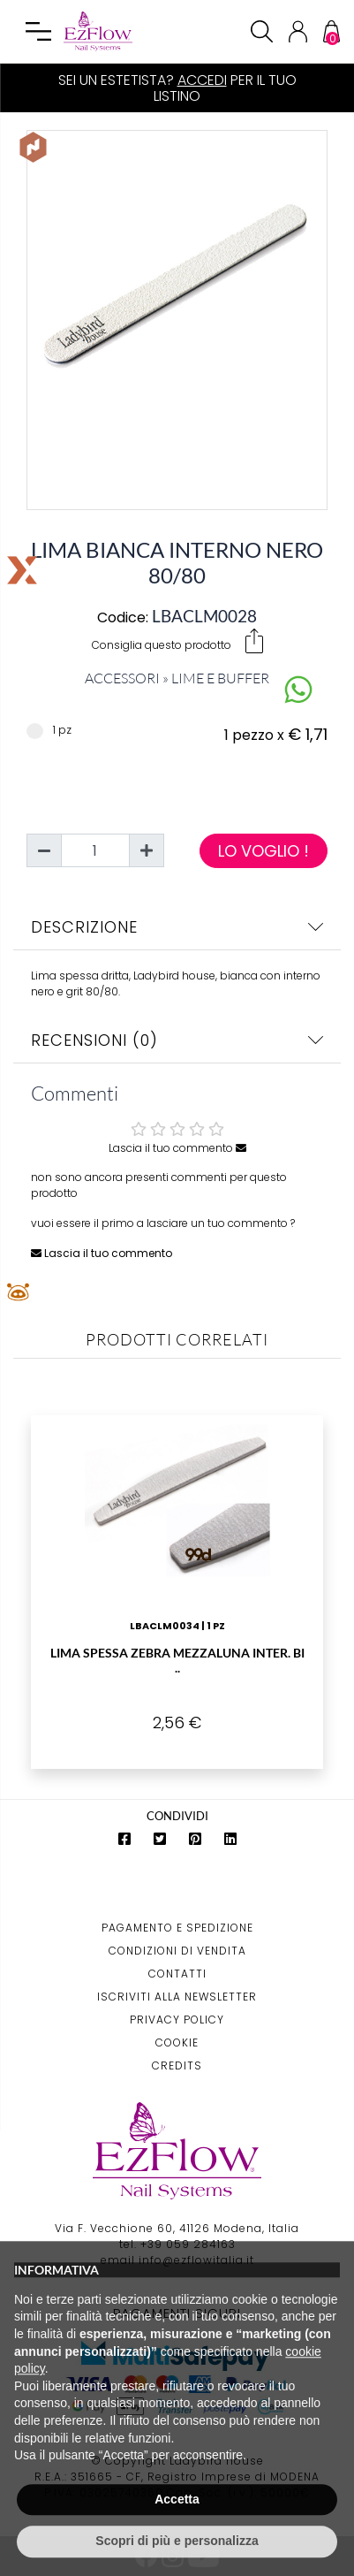 The width and height of the screenshot is (354, 2576). What do you see at coordinates (18, 1292) in the screenshot?
I see `alby browser extension logo` at bounding box center [18, 1292].